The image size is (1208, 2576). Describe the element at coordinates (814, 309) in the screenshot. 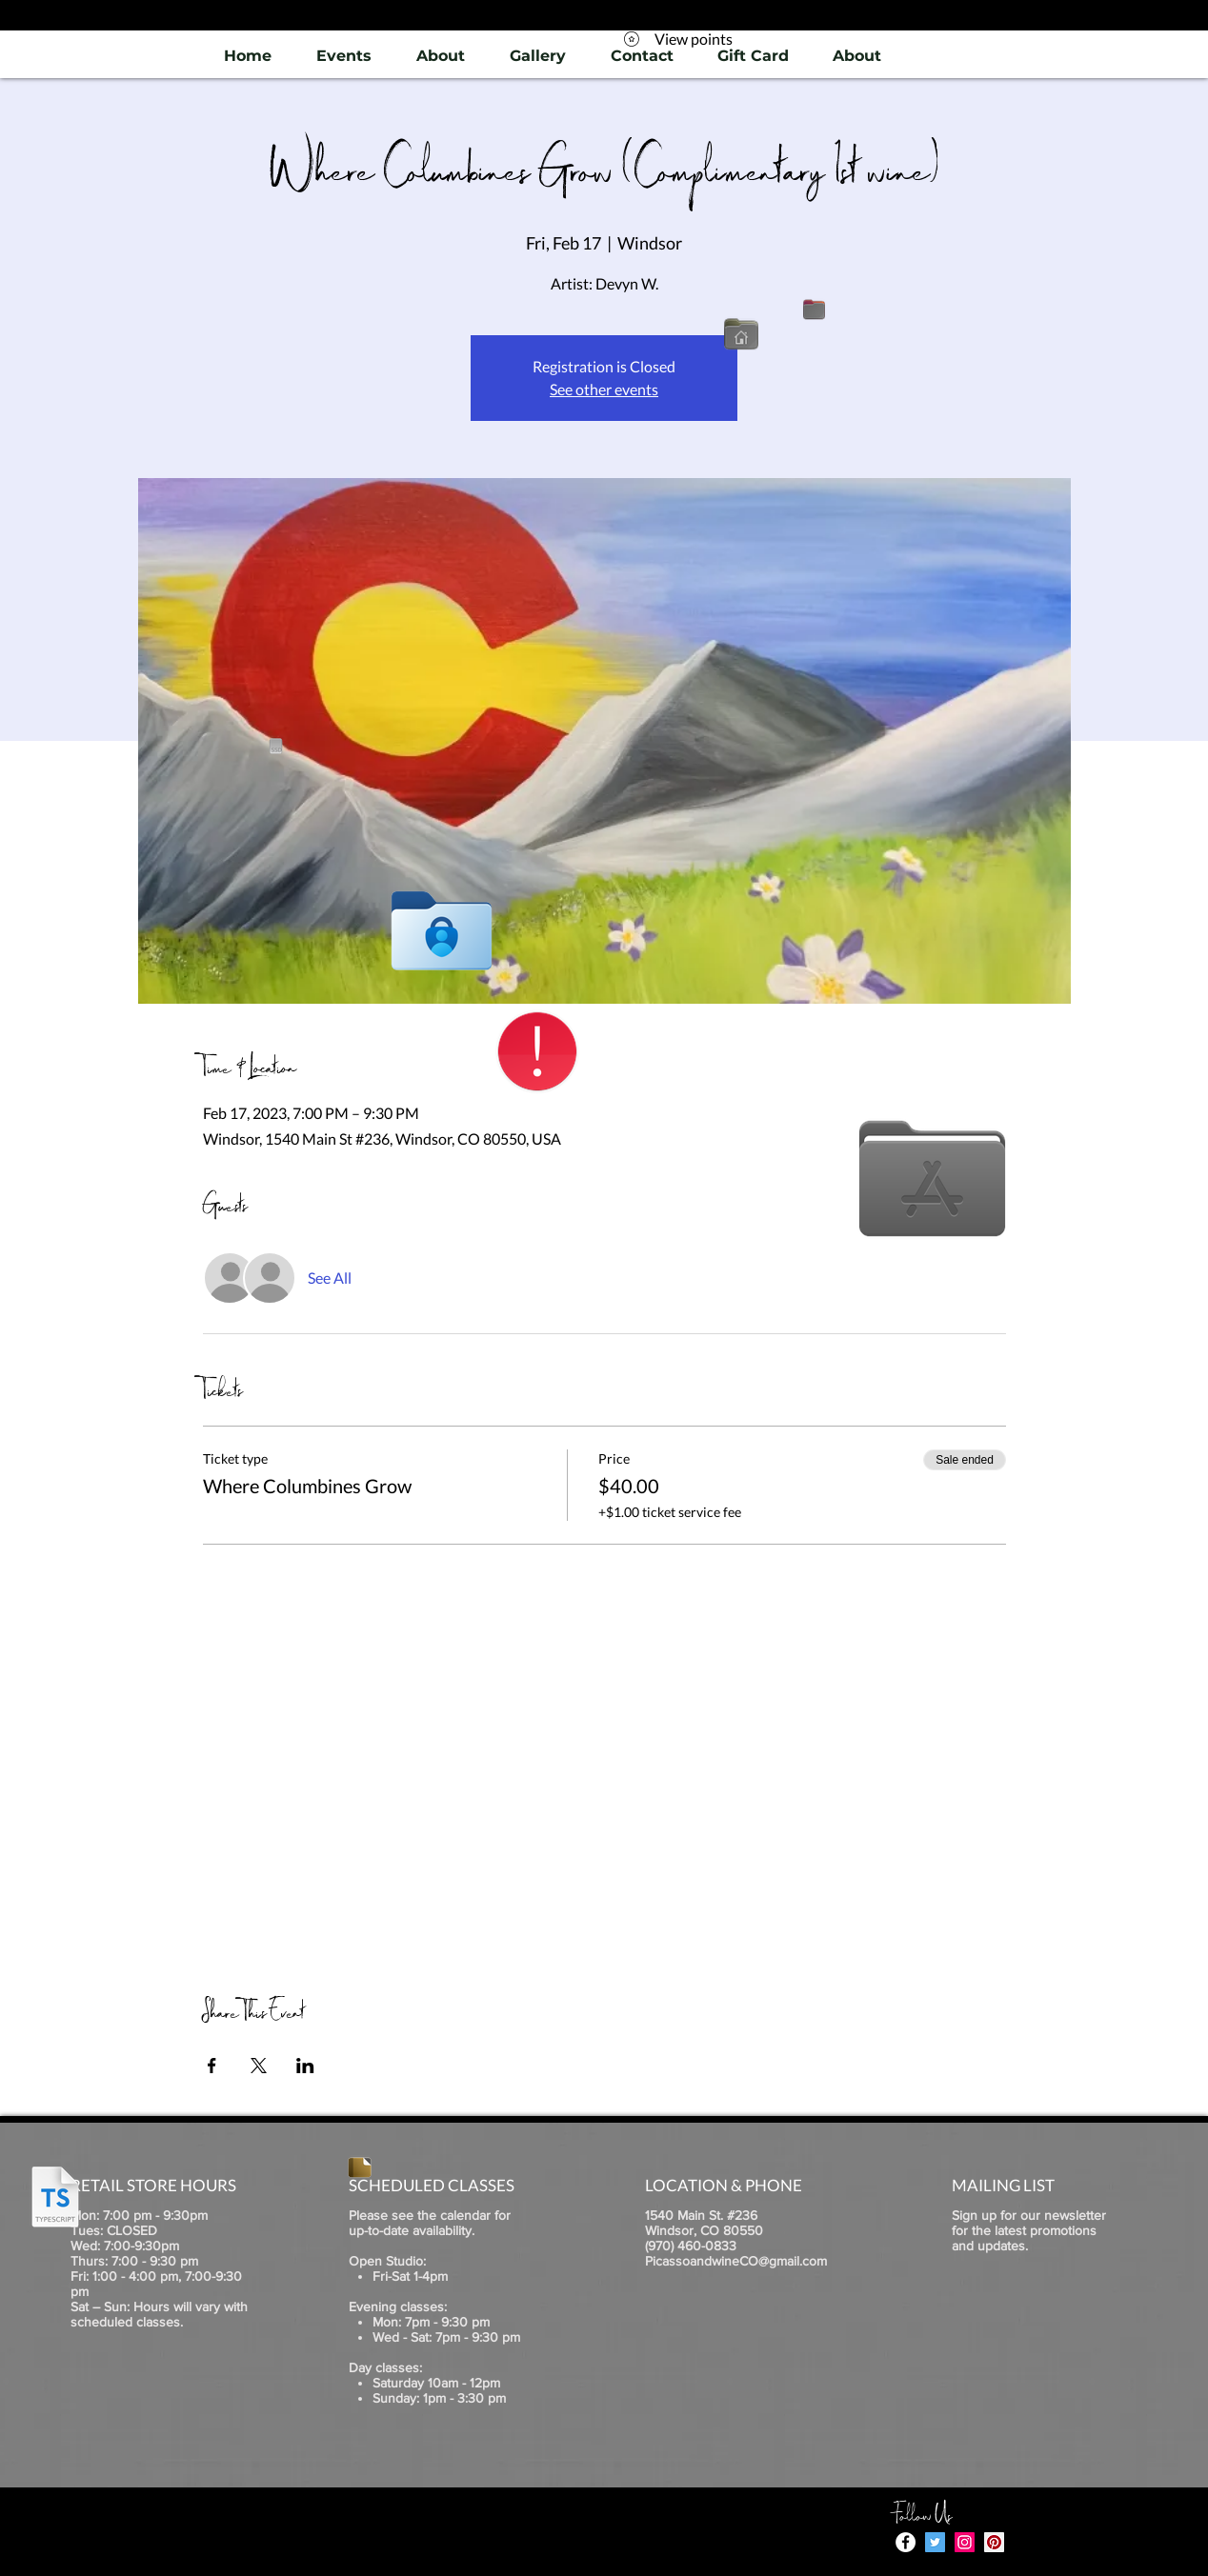

I see `open a folder or directory` at that location.